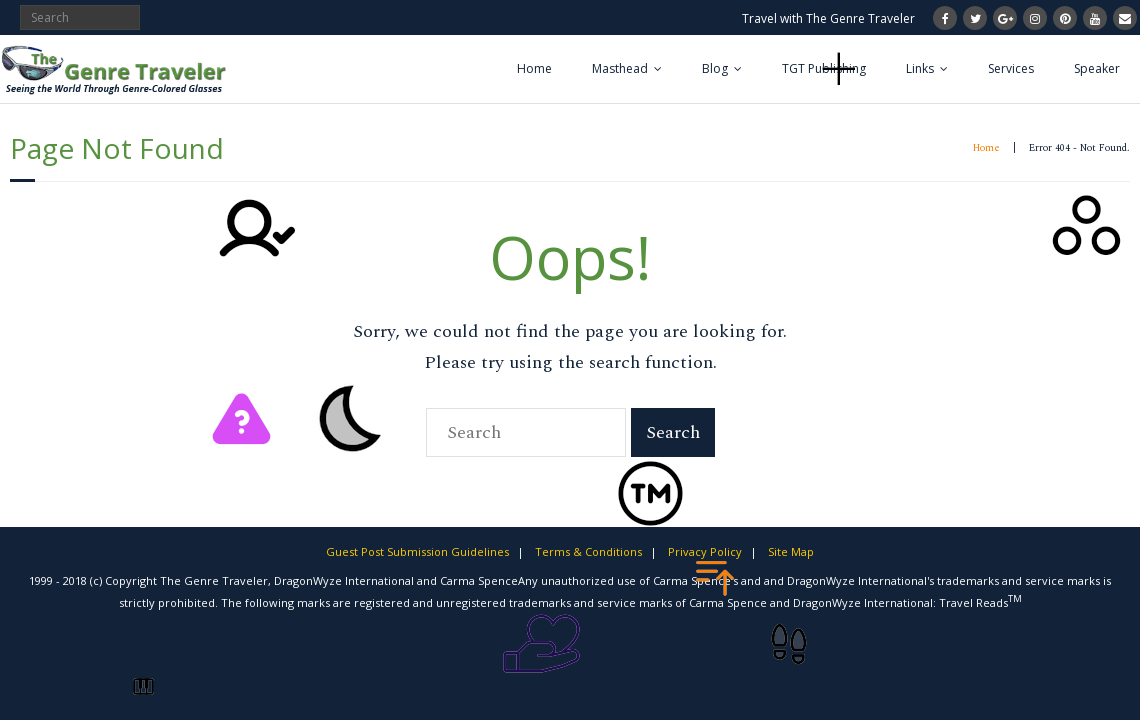  What do you see at coordinates (1086, 226) in the screenshot?
I see `group or cluster related items` at bounding box center [1086, 226].